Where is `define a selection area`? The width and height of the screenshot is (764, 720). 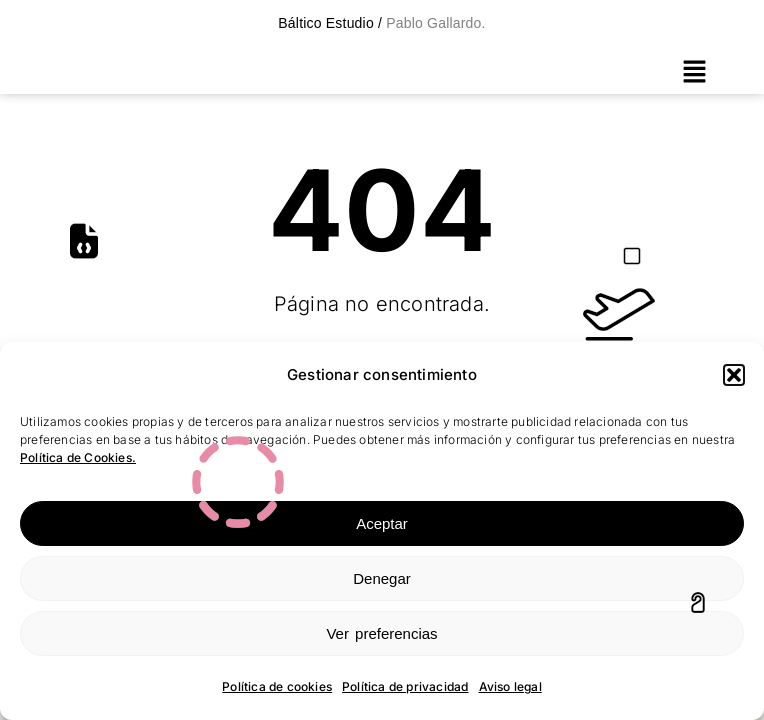 define a selection area is located at coordinates (632, 256).